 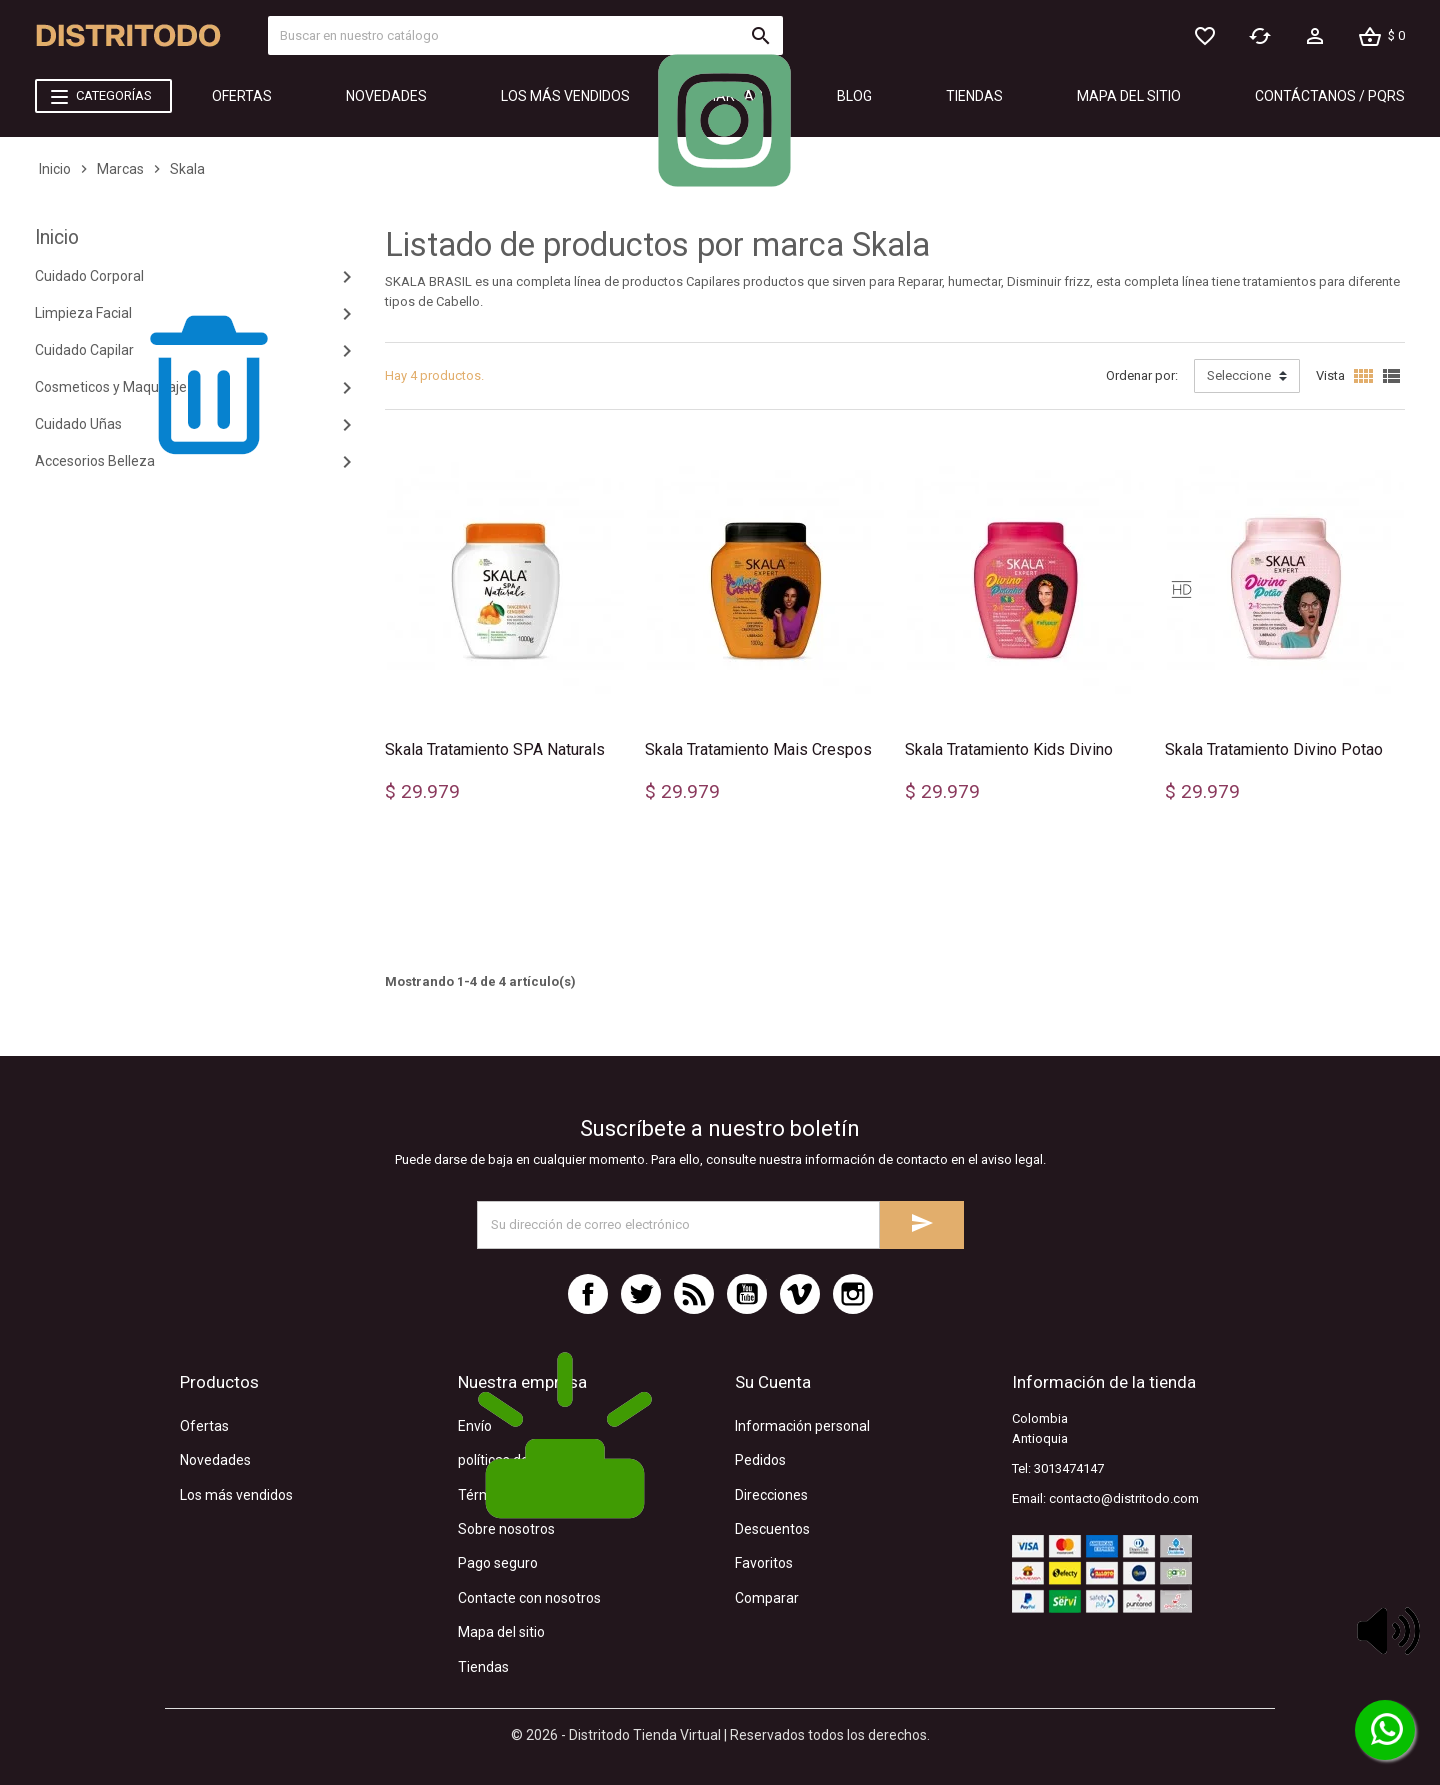 I want to click on switch to high-definition video quality, so click(x=1181, y=589).